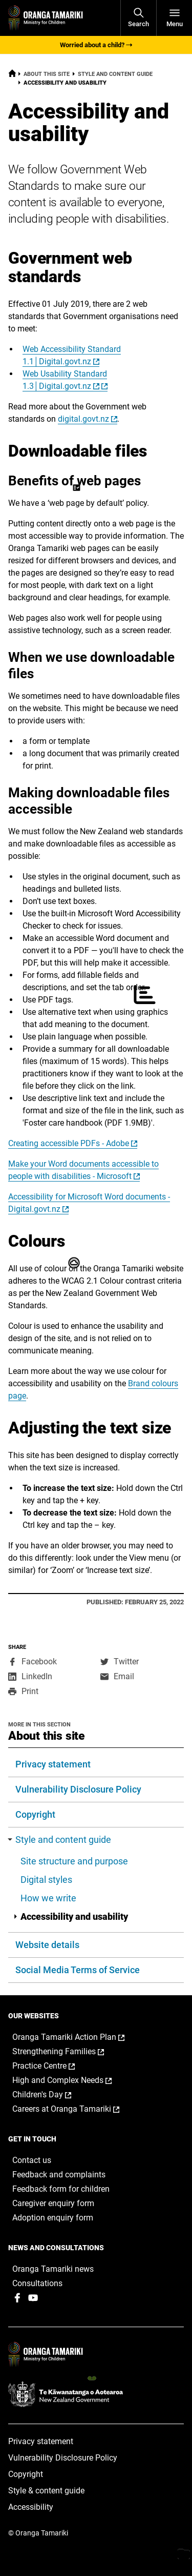 This screenshot has width=192, height=2576. I want to click on verify checklist items, so click(76, 487).